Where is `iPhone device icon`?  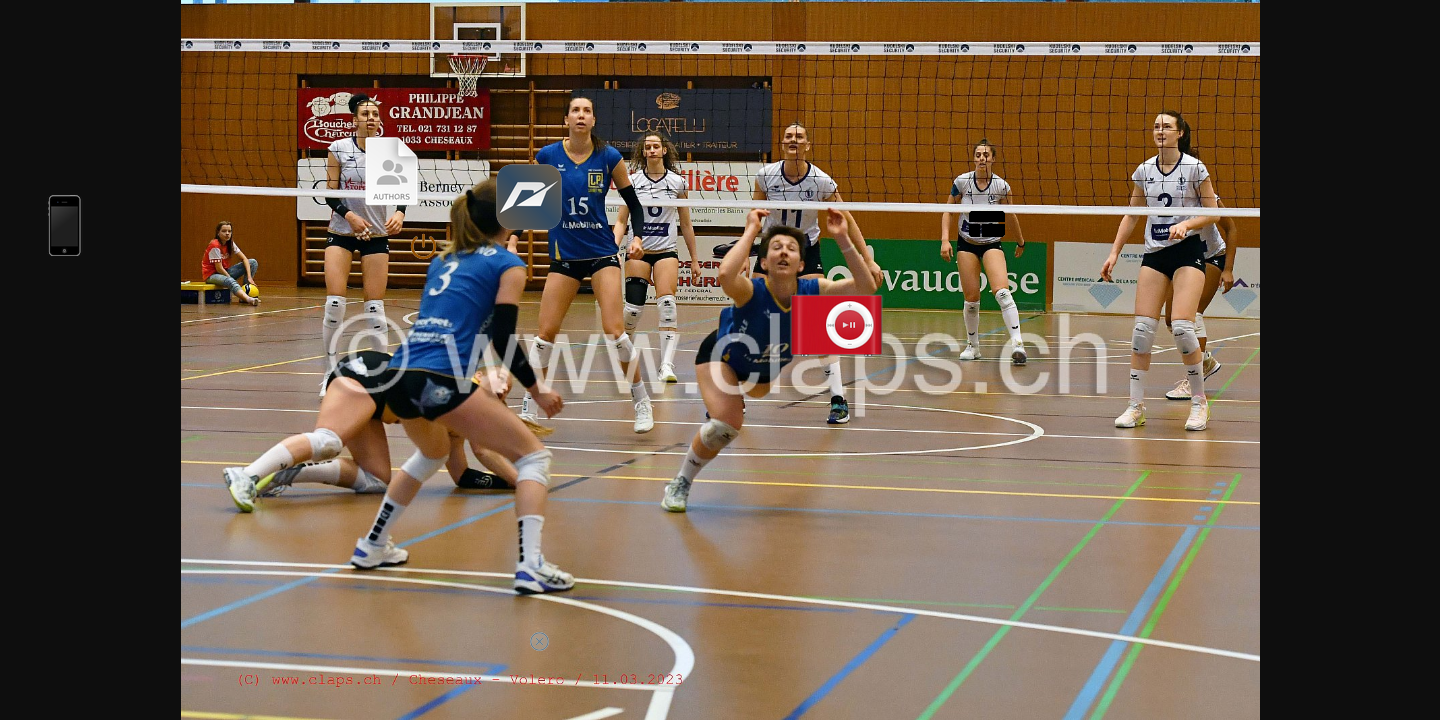
iPhone device icon is located at coordinates (64, 225).